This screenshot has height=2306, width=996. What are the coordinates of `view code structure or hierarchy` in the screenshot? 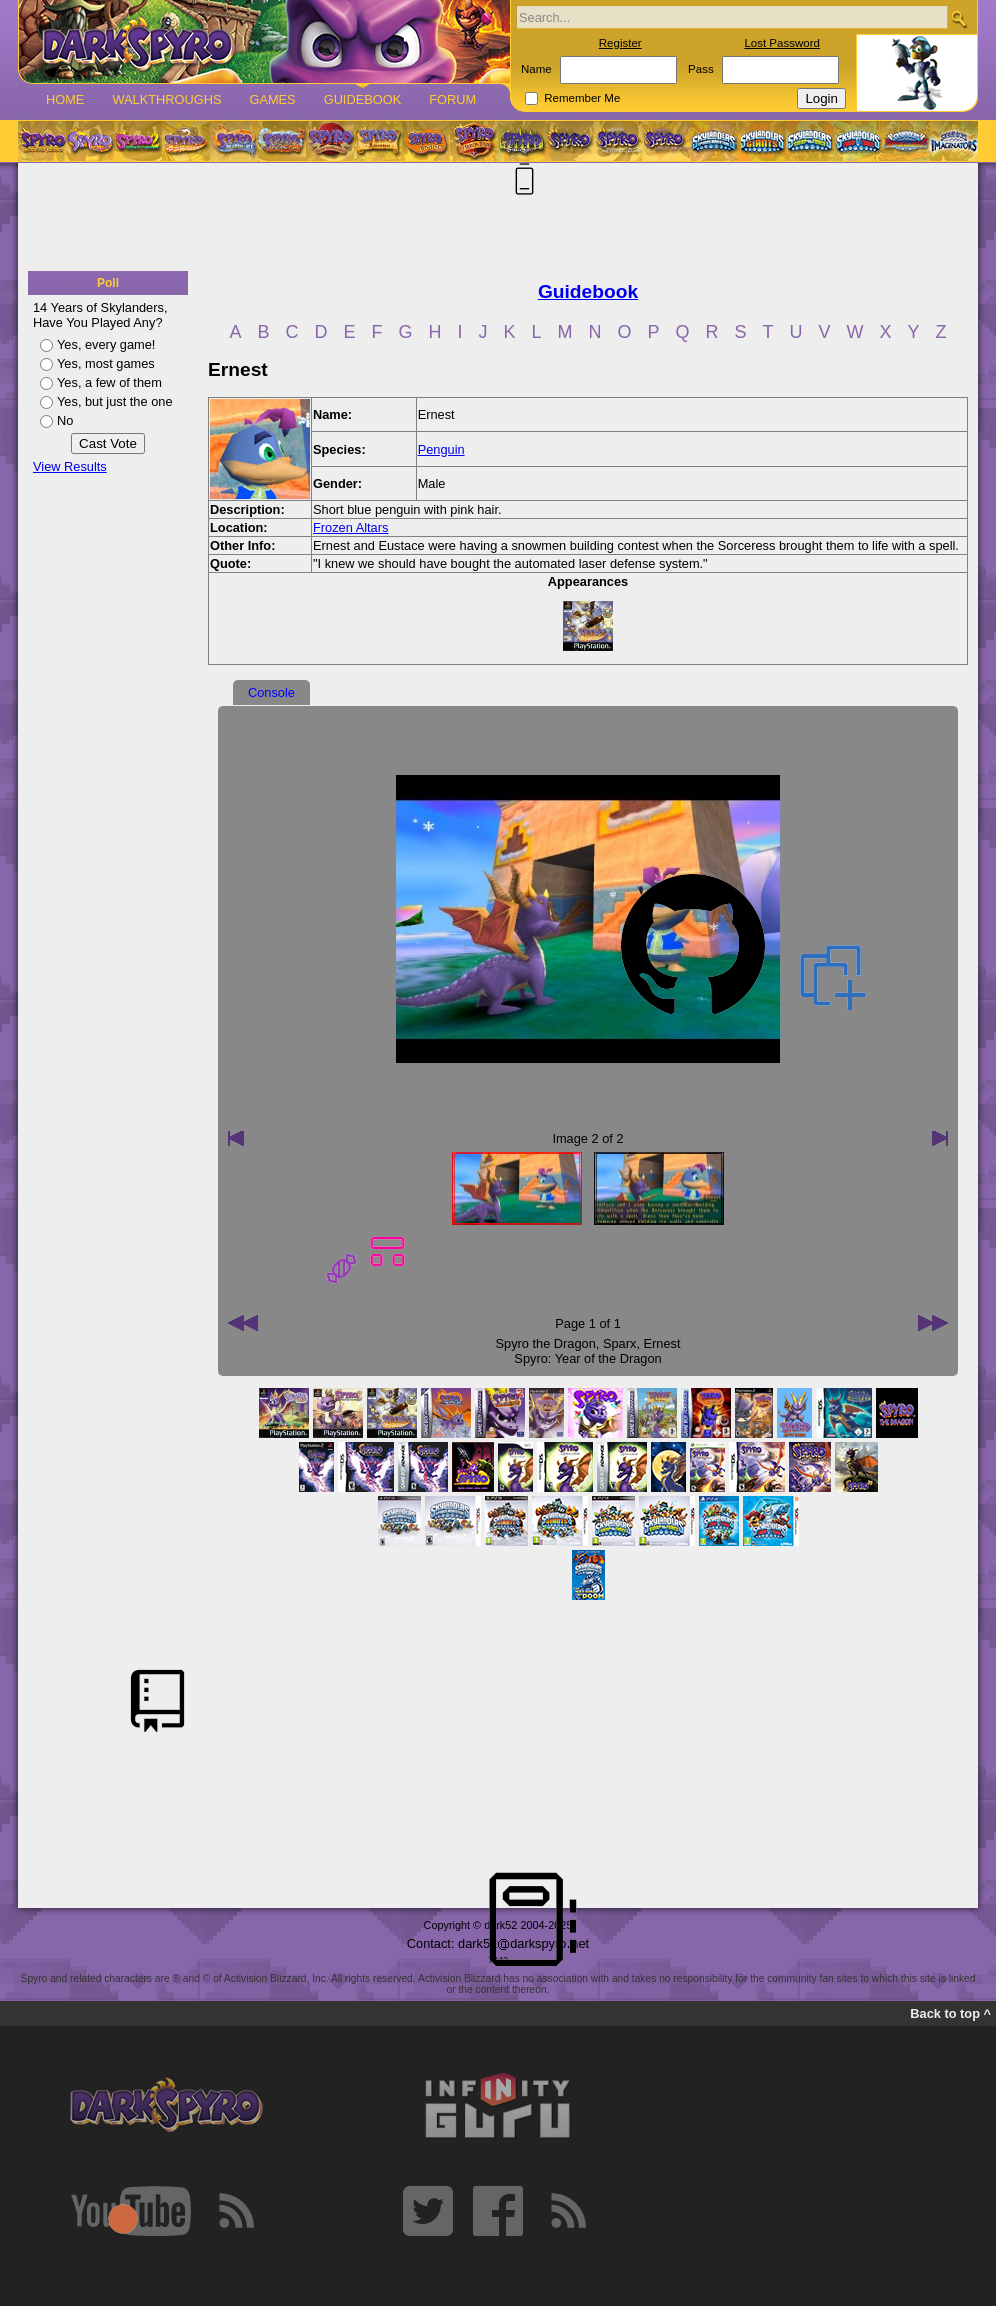 It's located at (387, 1251).